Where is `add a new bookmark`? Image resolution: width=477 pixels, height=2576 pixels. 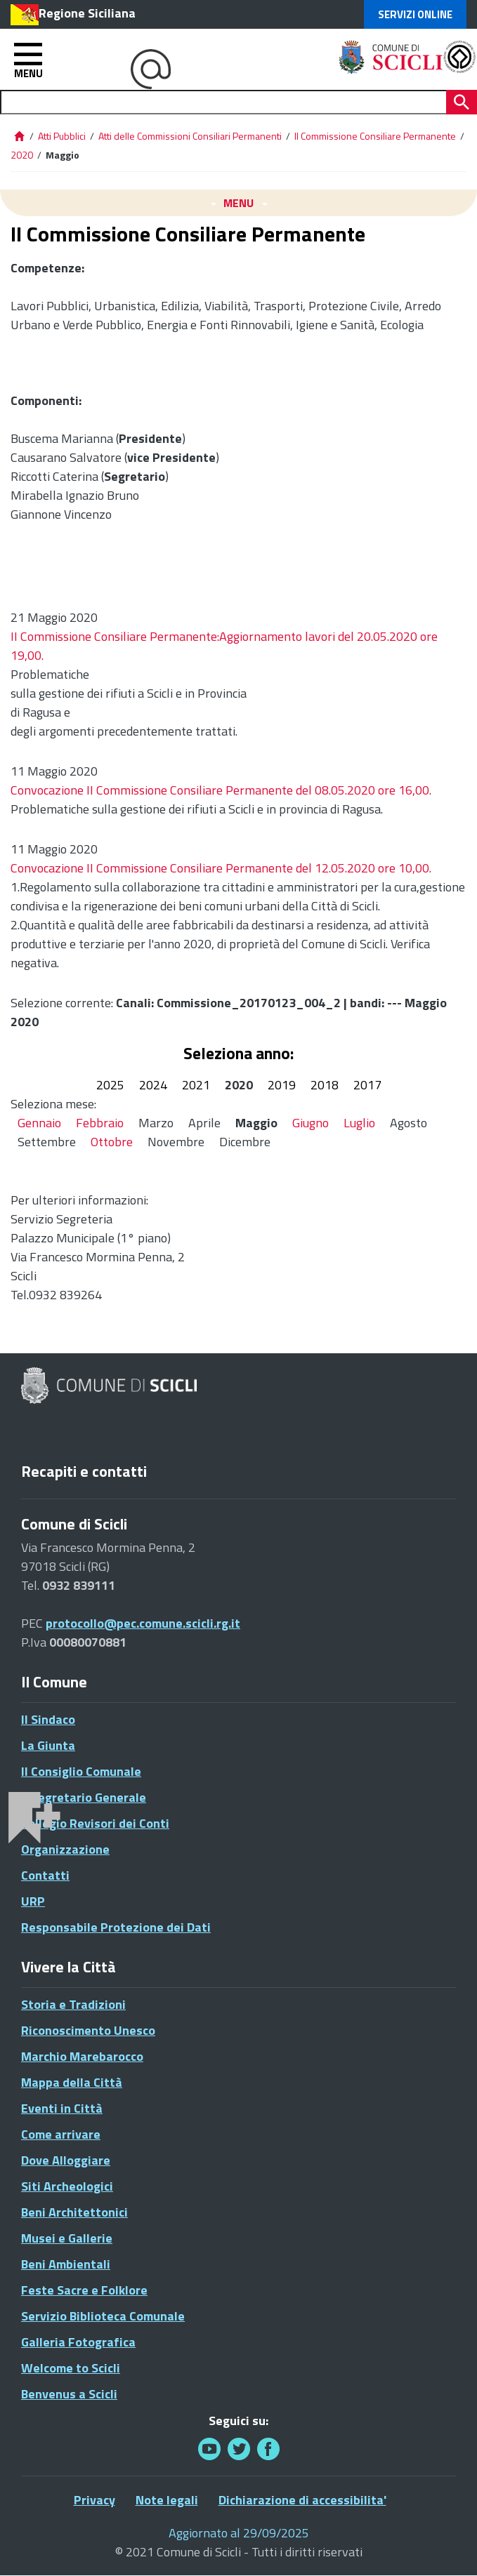 add a new bookmark is located at coordinates (32, 1824).